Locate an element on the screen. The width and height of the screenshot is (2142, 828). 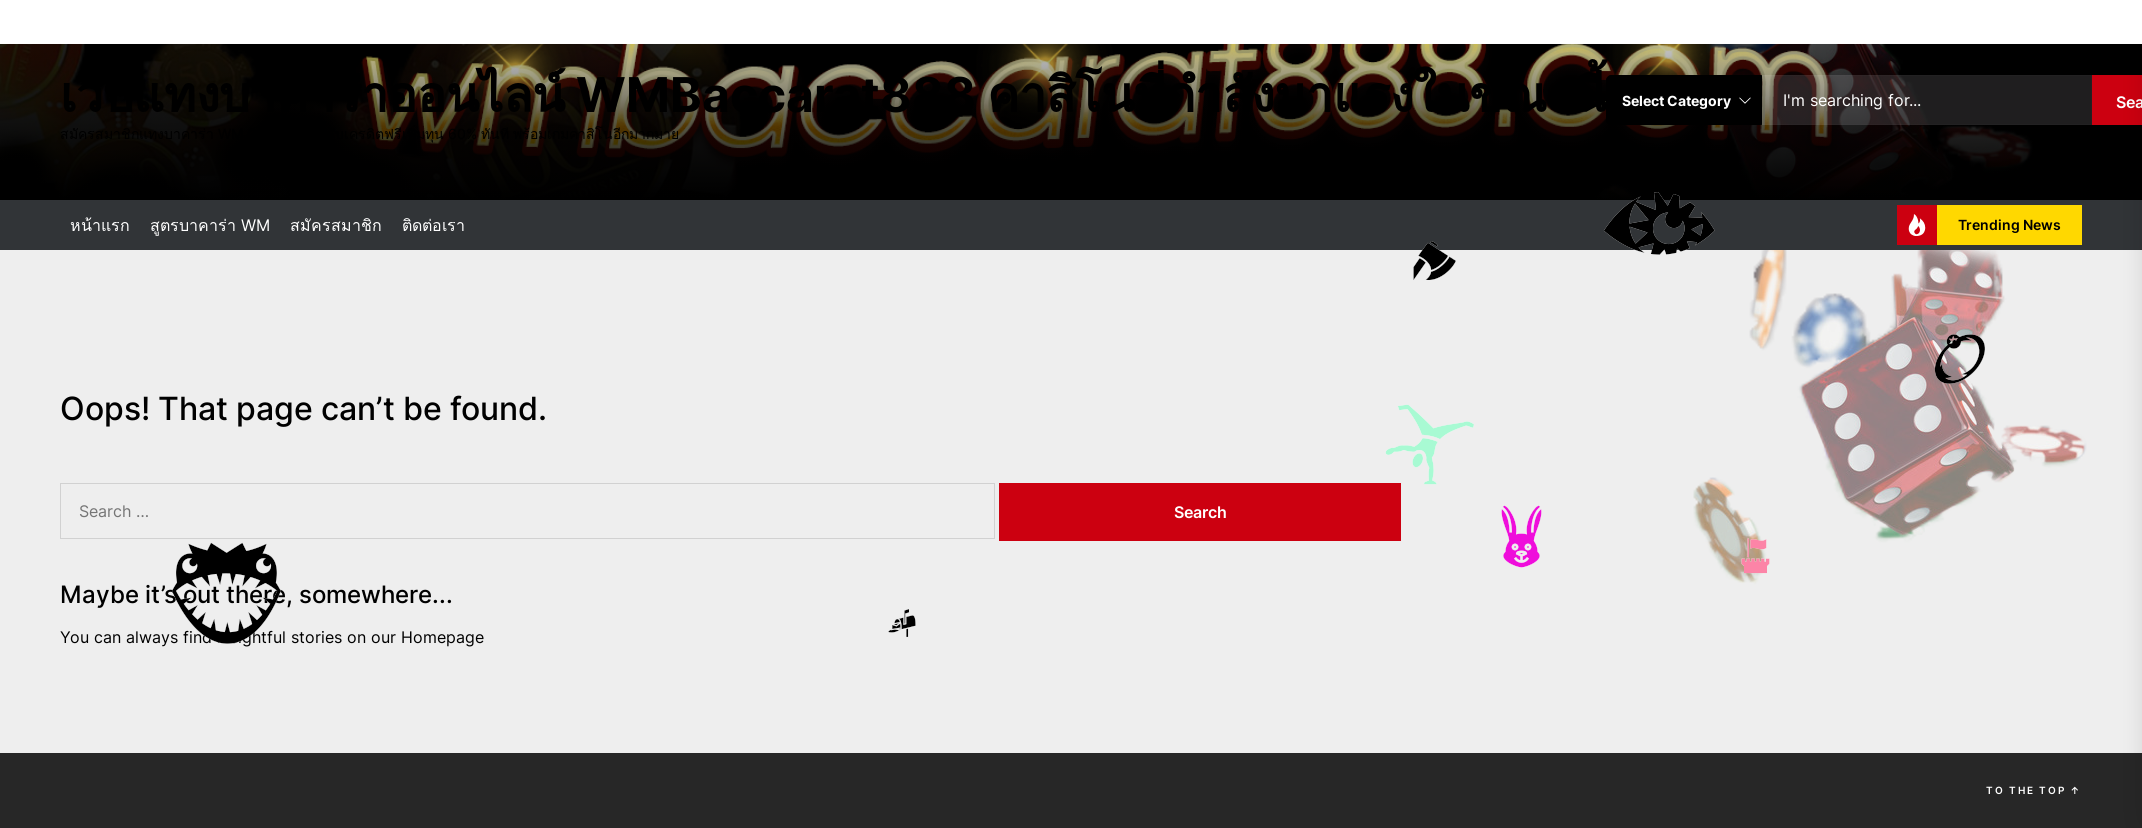
capture the flag or territory marker is located at coordinates (1755, 555).